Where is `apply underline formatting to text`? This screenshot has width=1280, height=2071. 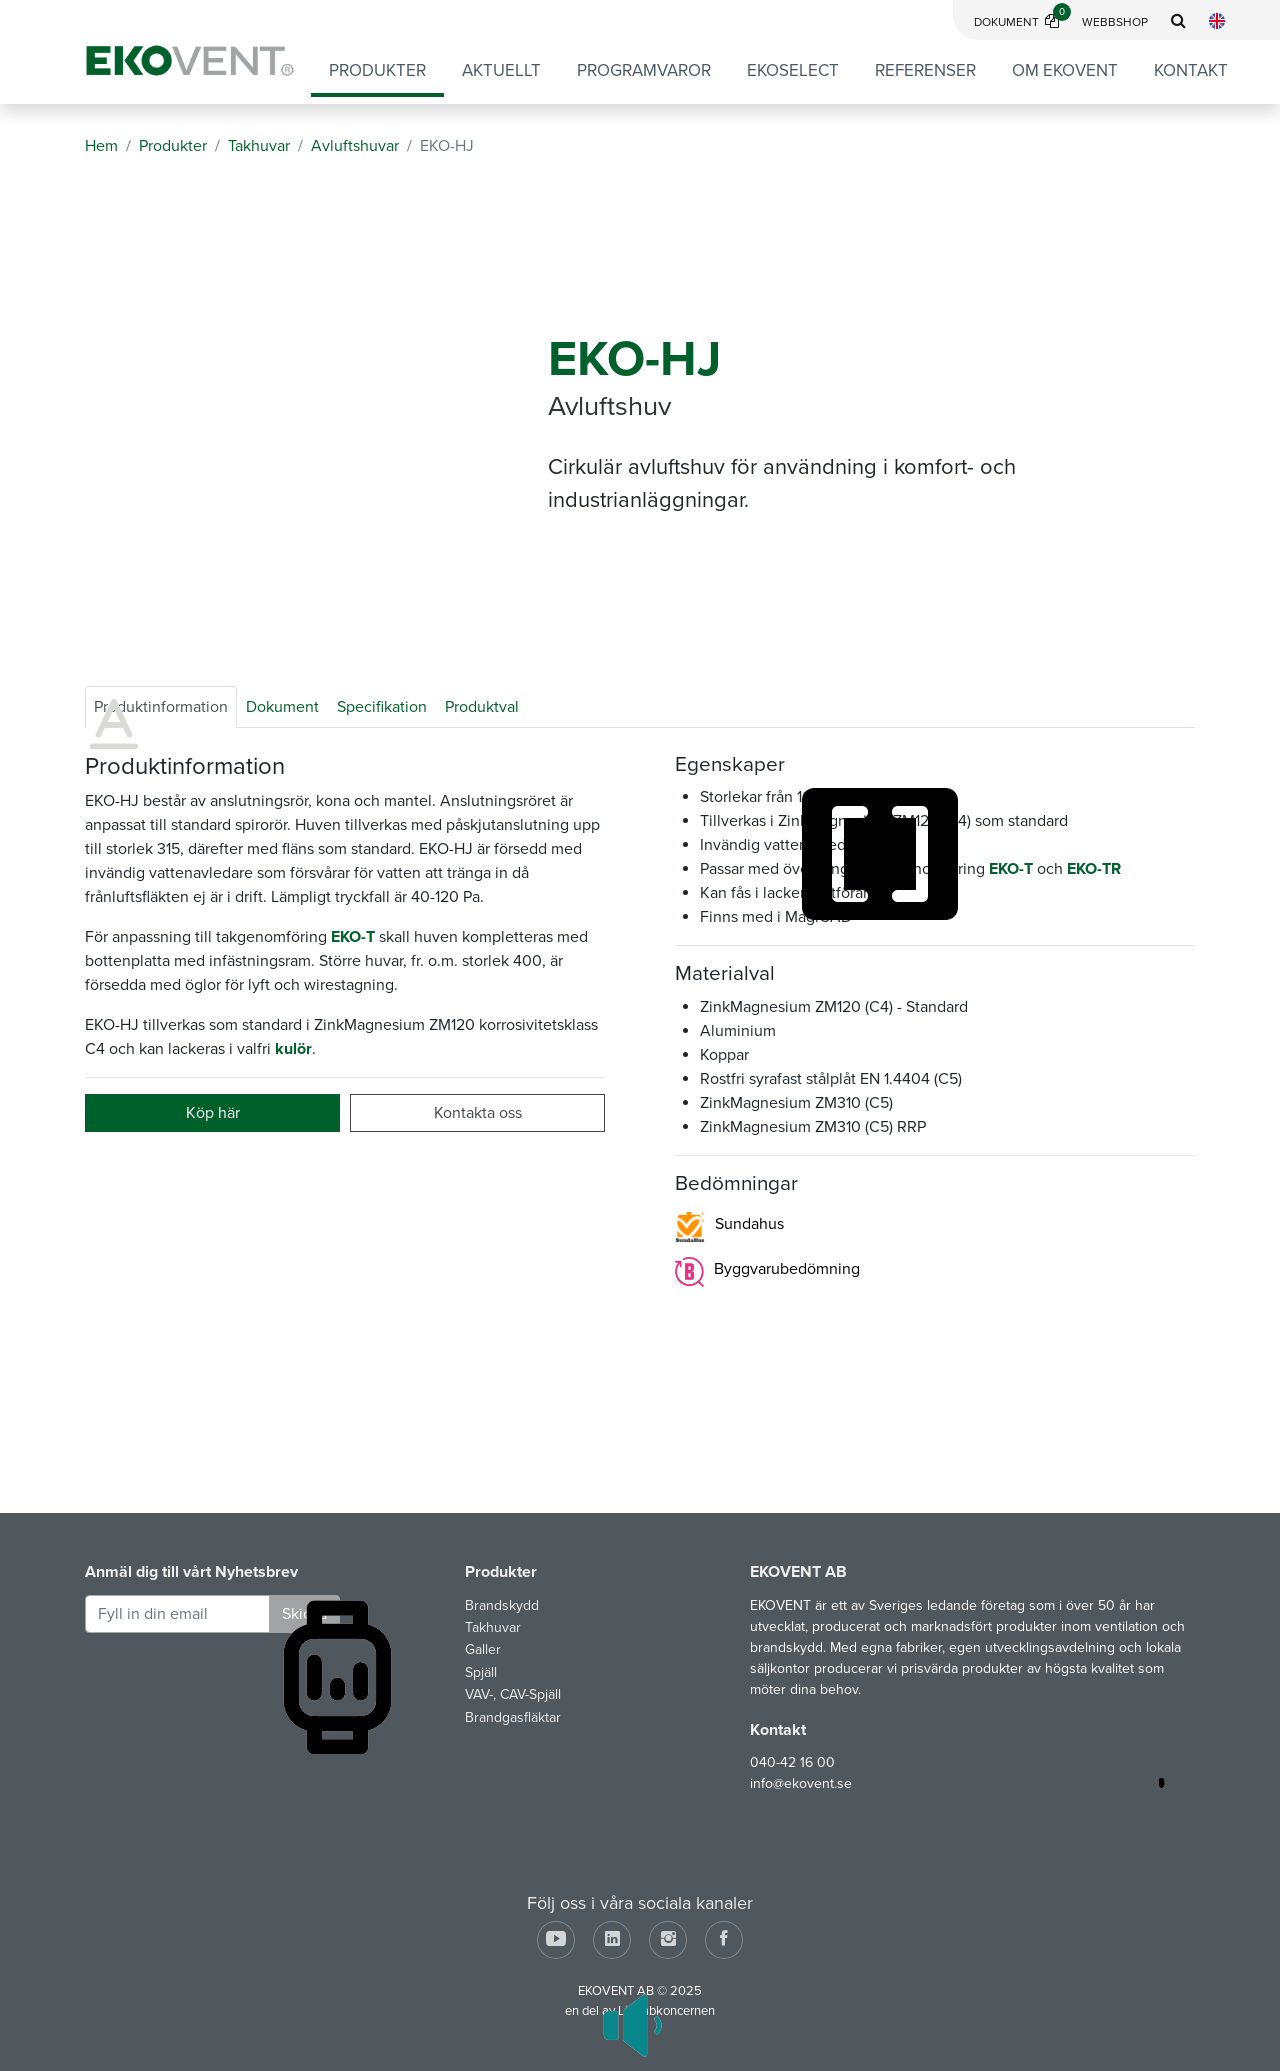 apply underline formatting to text is located at coordinates (114, 725).